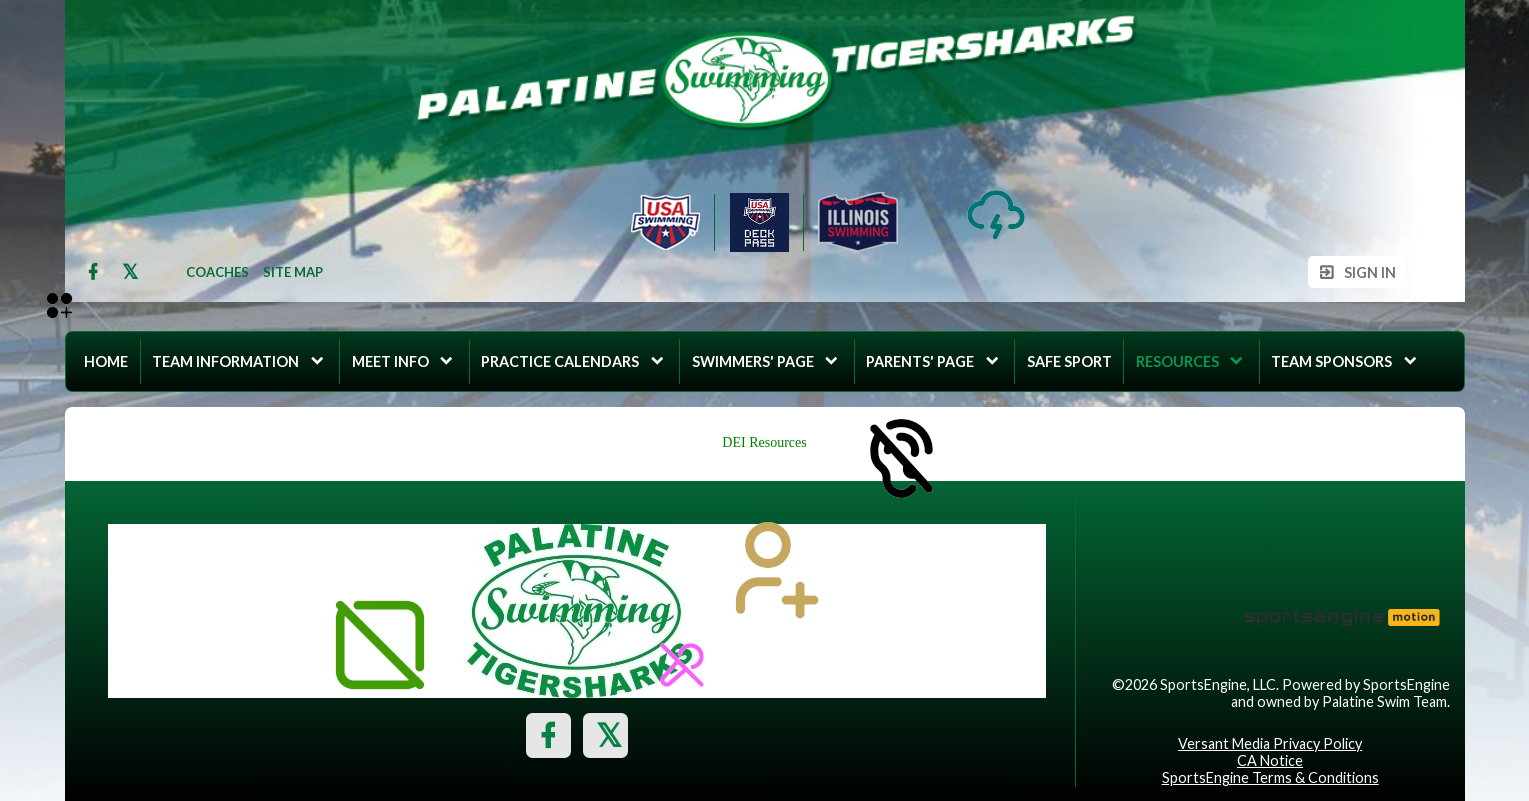 The height and width of the screenshot is (801, 1529). Describe the element at coordinates (995, 211) in the screenshot. I see `indicates stormy weather conditions` at that location.